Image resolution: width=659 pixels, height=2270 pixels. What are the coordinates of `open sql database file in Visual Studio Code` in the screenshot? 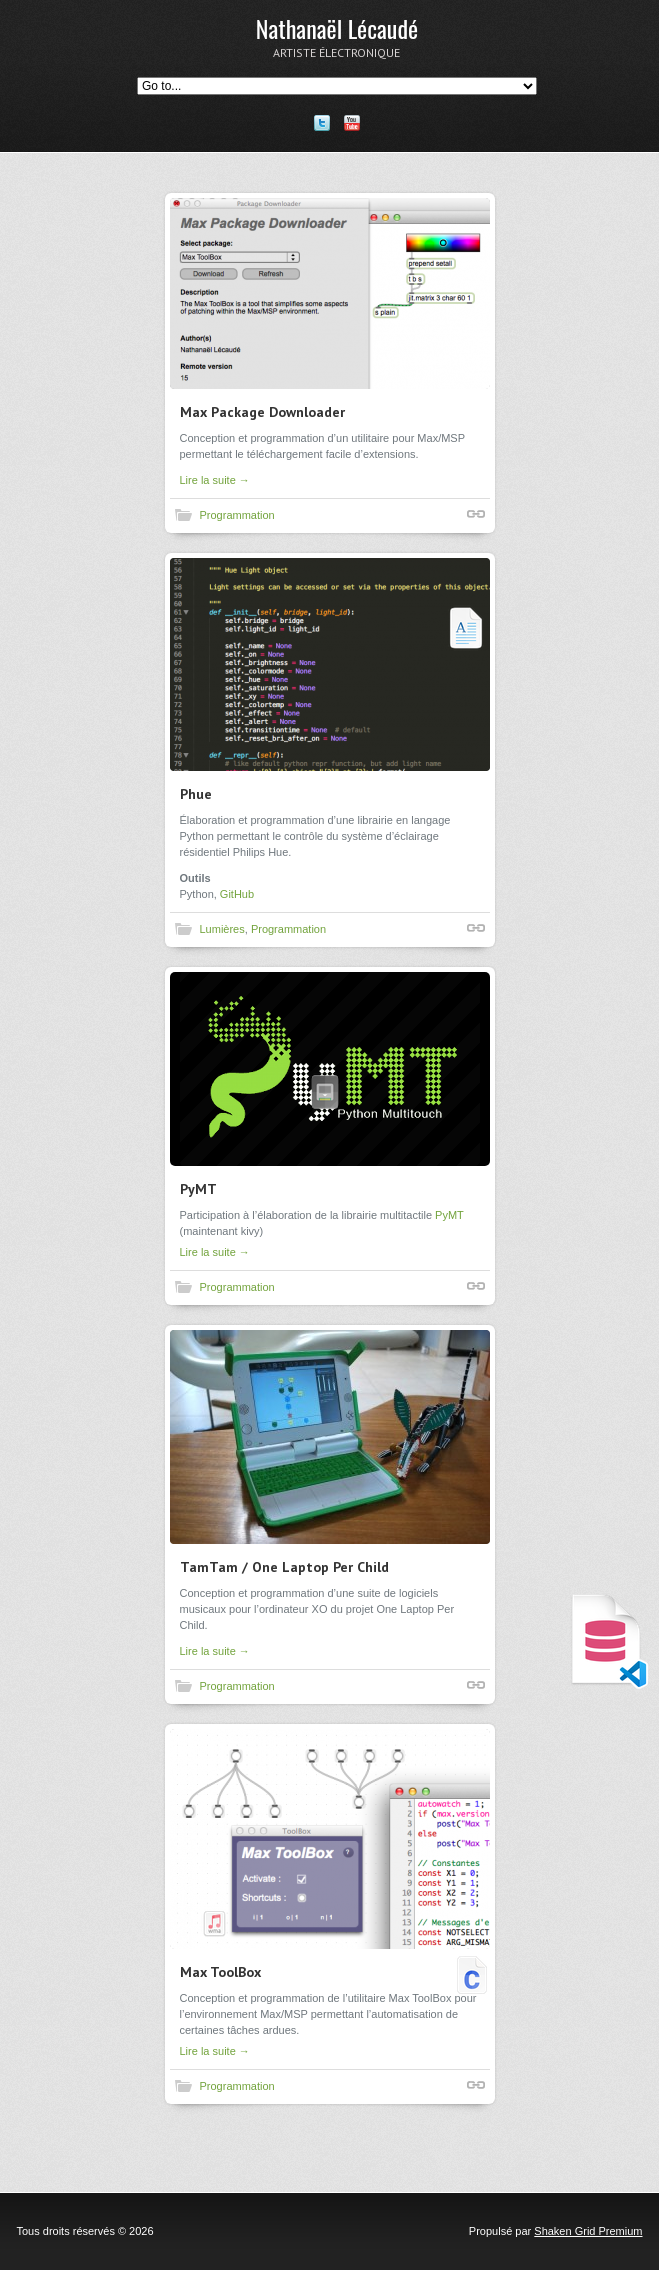 It's located at (606, 1641).